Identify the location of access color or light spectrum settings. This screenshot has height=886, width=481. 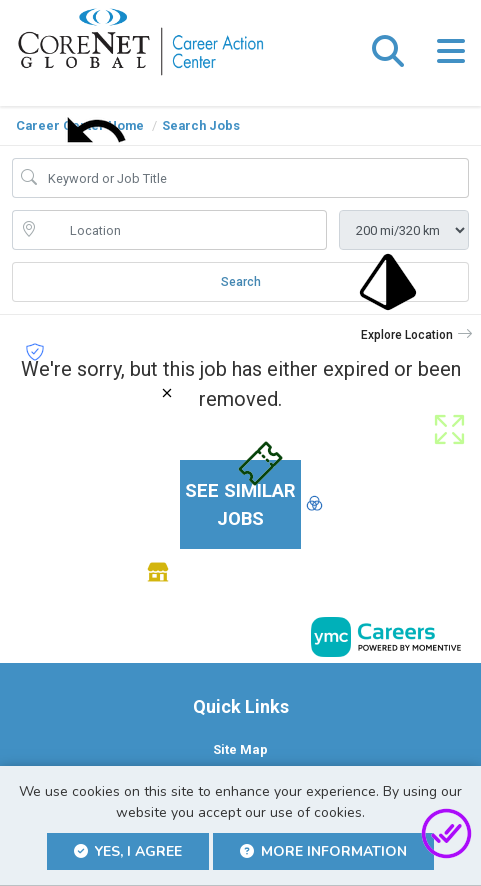
(388, 282).